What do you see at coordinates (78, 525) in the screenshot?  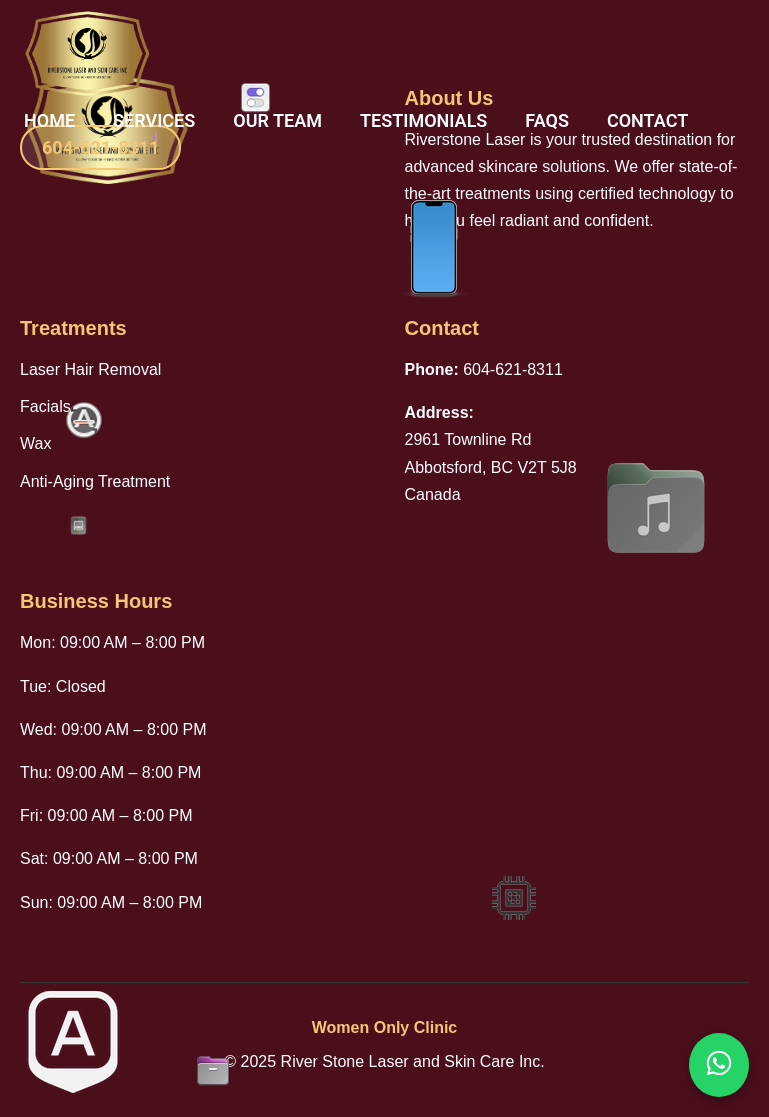 I see `game boy advance ROM file` at bounding box center [78, 525].